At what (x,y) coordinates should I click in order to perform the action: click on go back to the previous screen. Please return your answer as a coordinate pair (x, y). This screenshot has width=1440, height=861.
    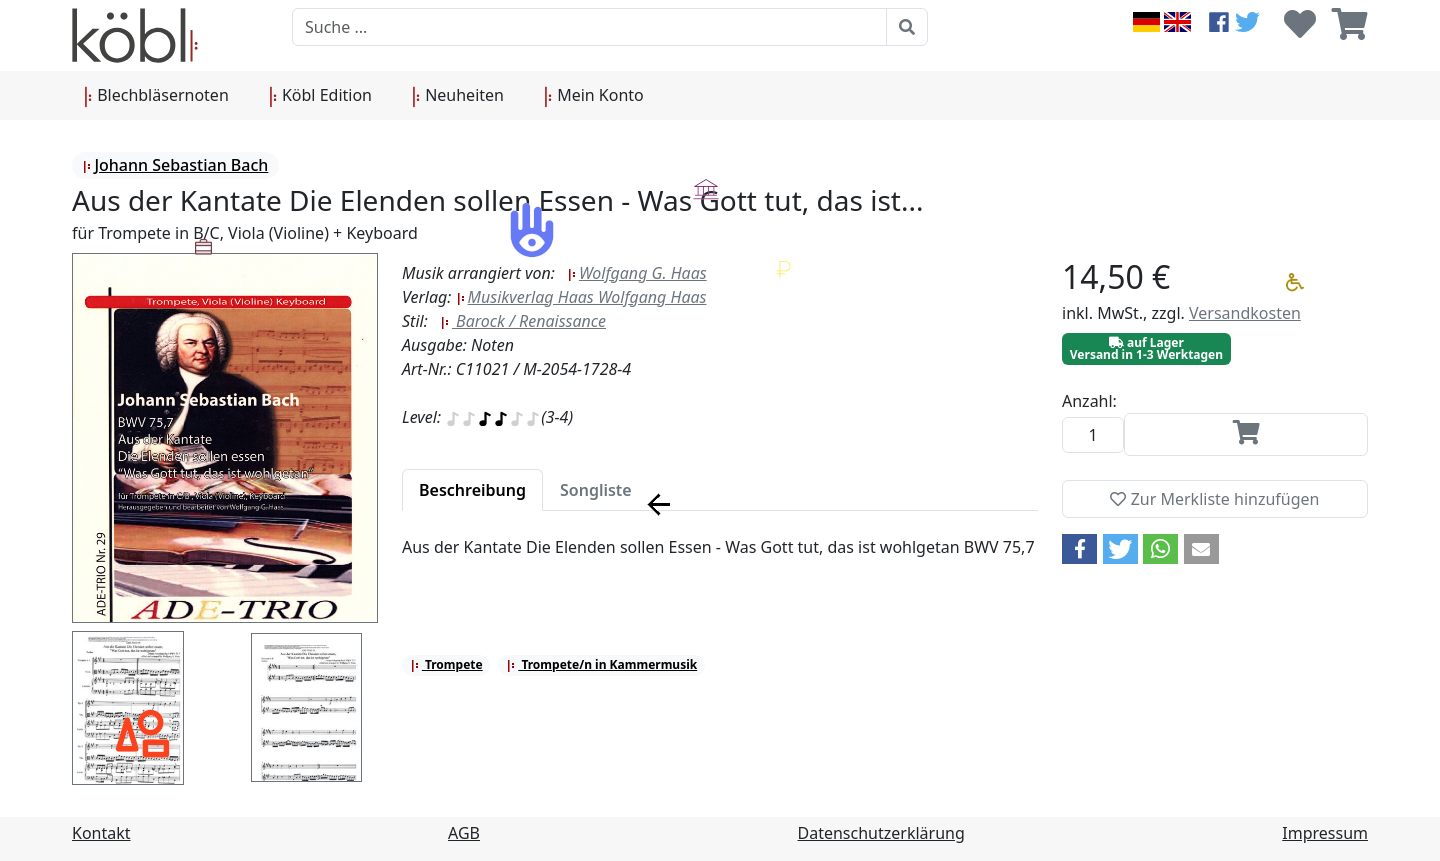
    Looking at the image, I should click on (658, 504).